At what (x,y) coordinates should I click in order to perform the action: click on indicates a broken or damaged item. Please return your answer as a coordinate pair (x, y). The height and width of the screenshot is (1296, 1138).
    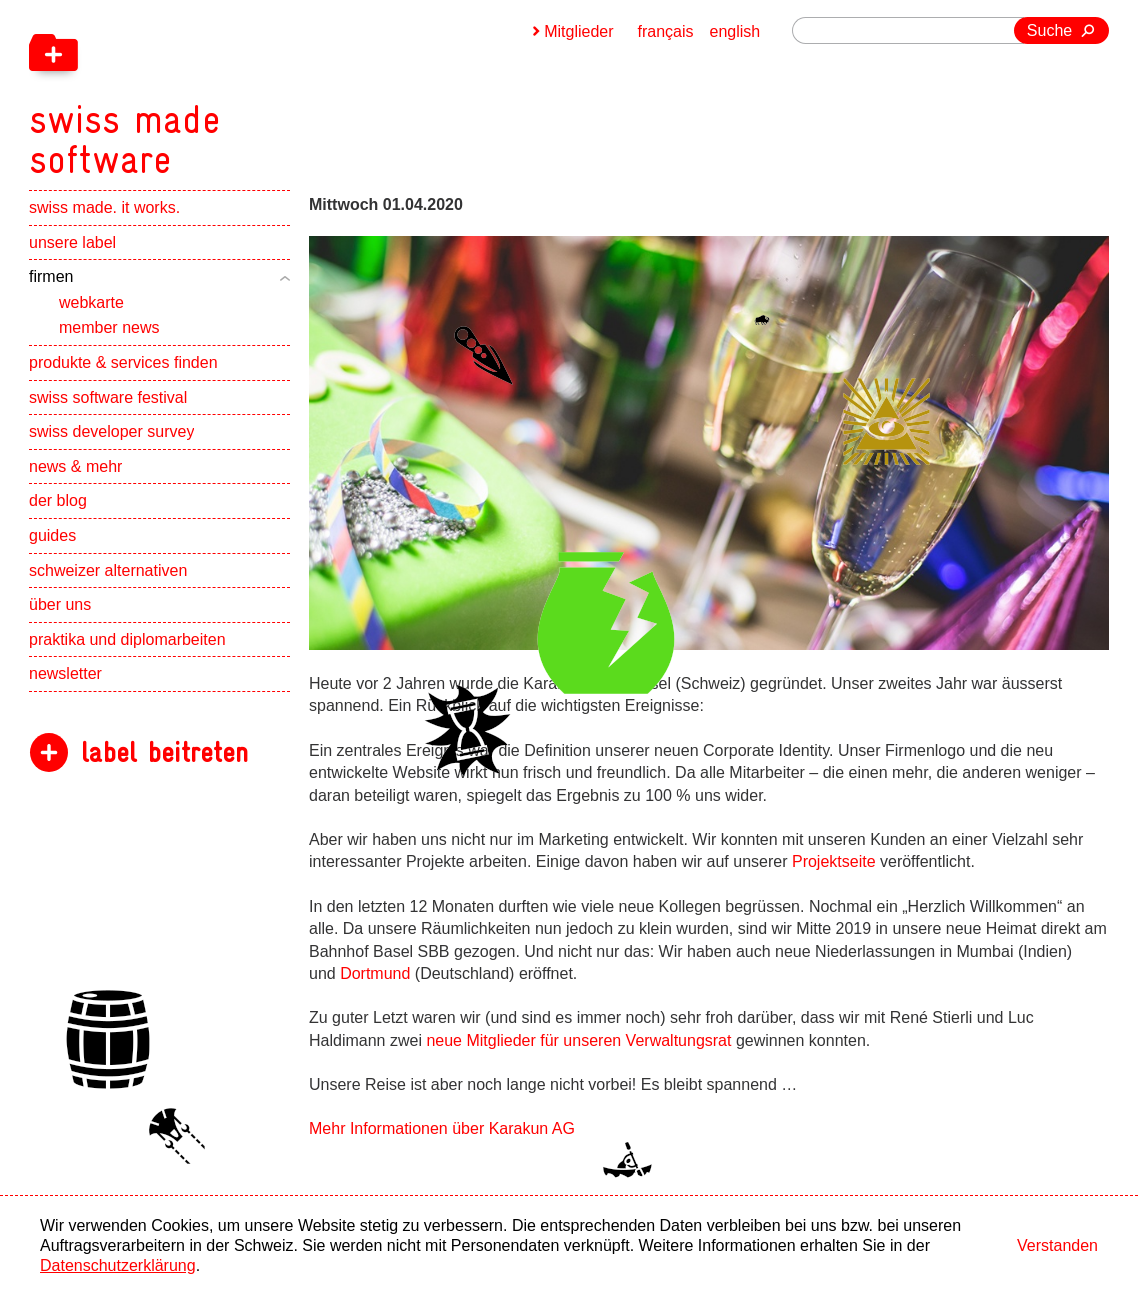
    Looking at the image, I should click on (606, 623).